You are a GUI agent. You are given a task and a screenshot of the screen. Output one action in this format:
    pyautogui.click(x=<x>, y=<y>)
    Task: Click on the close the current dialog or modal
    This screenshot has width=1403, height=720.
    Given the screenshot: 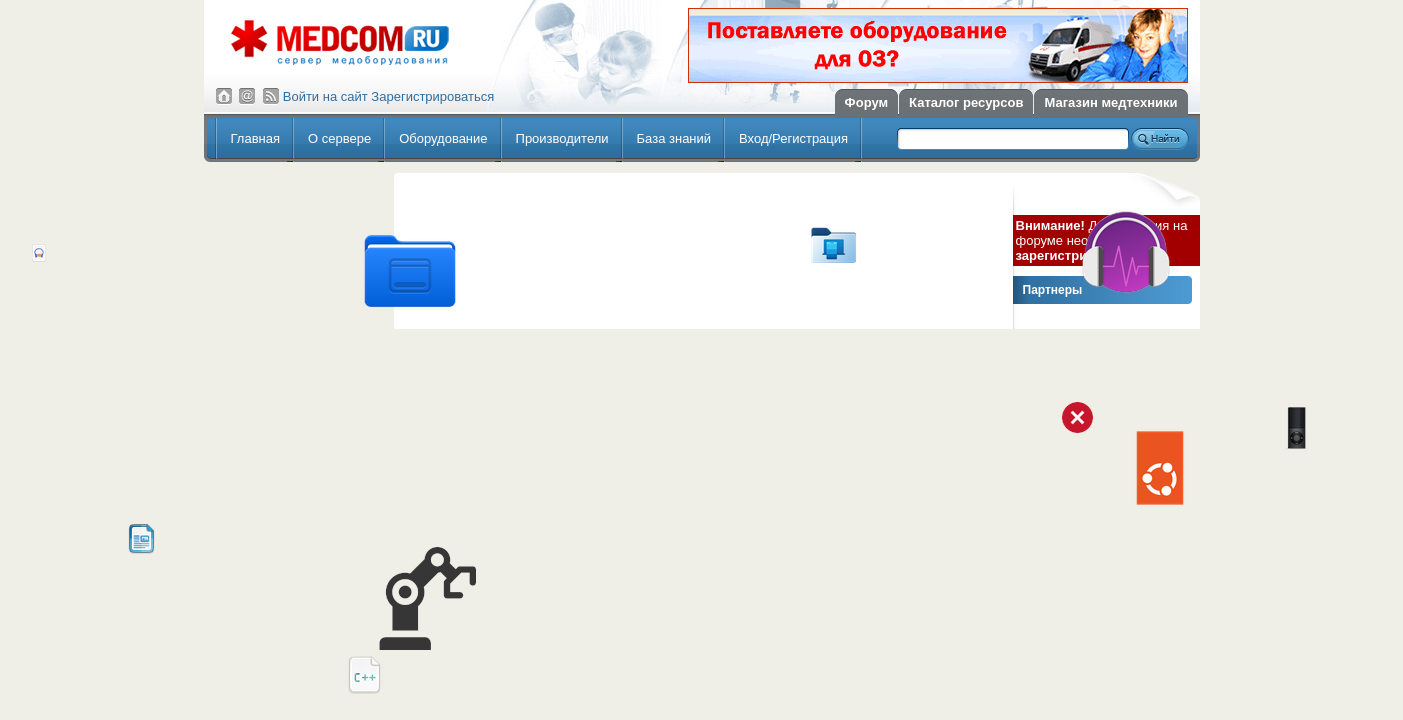 What is the action you would take?
    pyautogui.click(x=1077, y=417)
    